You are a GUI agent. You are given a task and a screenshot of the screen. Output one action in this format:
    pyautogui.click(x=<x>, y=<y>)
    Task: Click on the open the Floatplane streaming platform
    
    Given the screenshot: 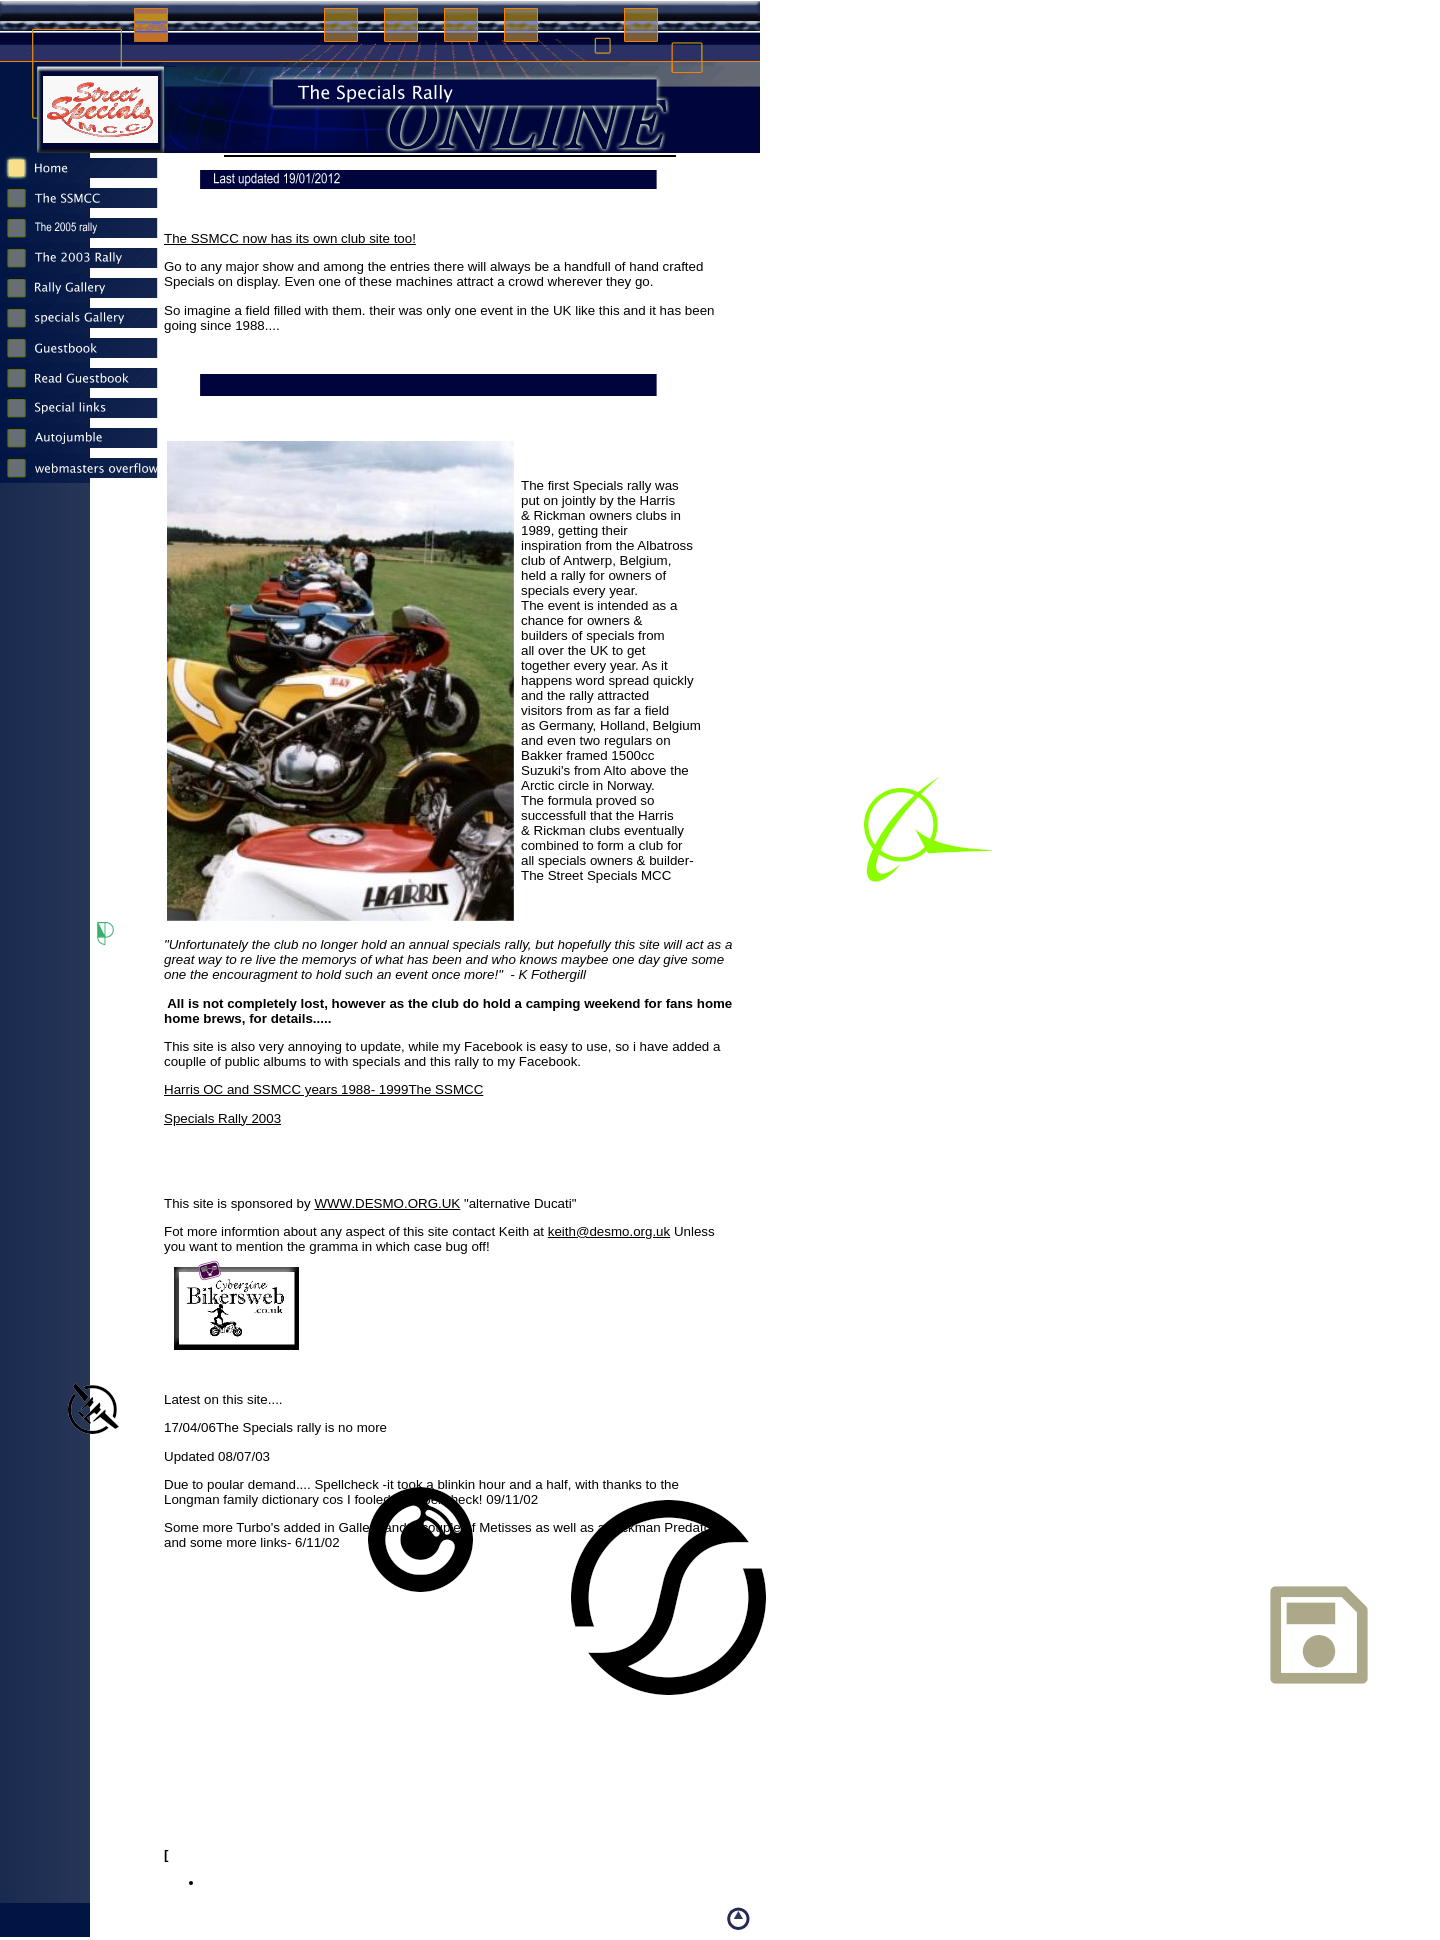 What is the action you would take?
    pyautogui.click(x=93, y=1408)
    